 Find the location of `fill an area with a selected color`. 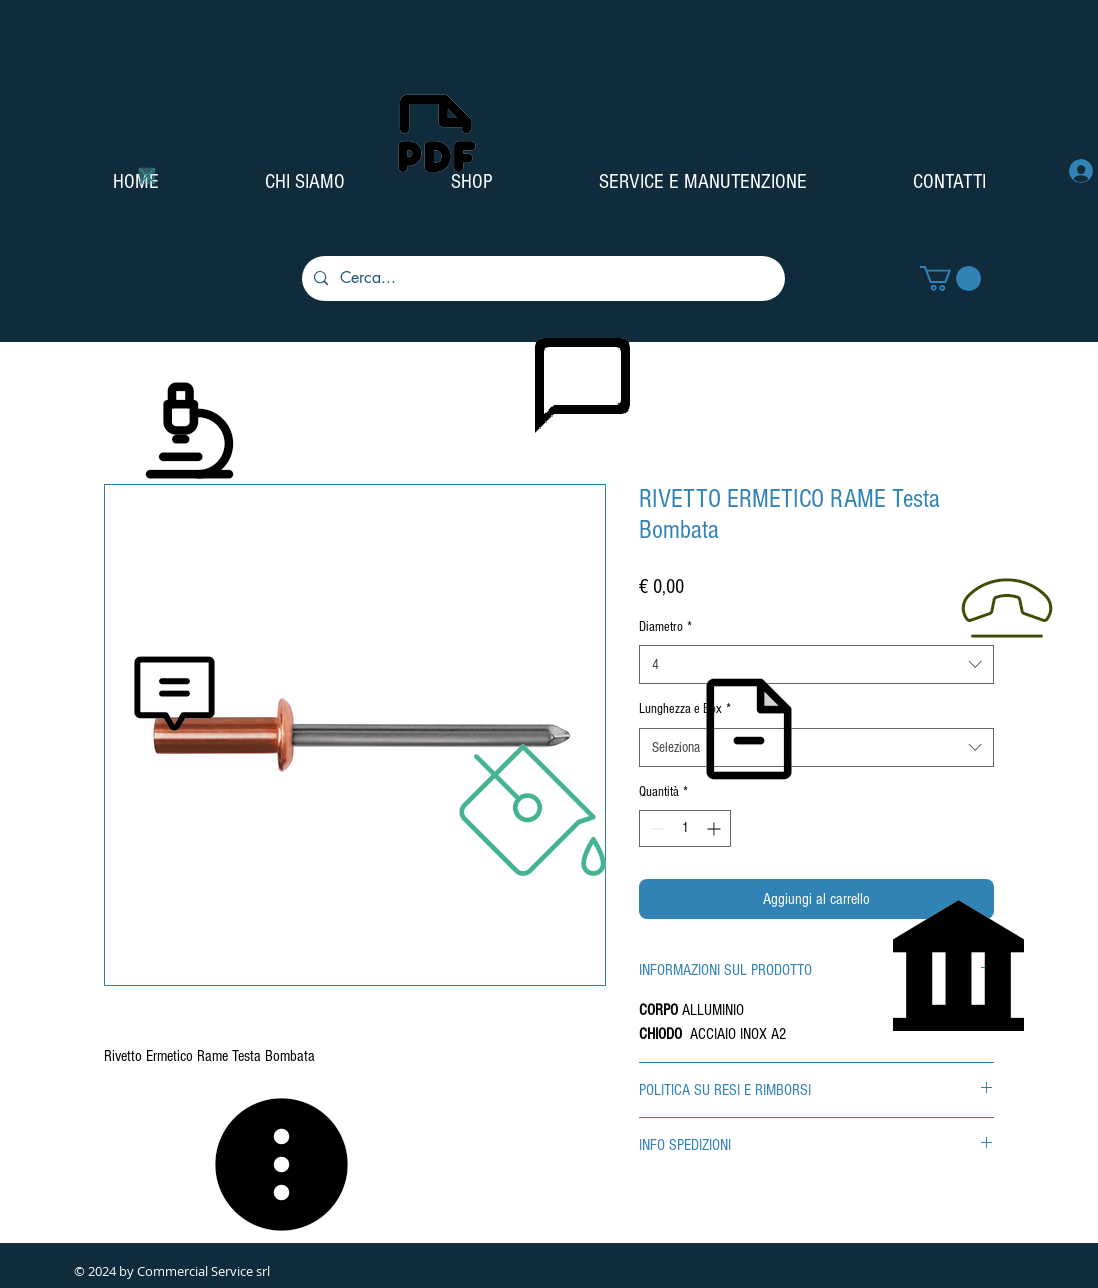

fill an area with a selected color is located at coordinates (530, 815).